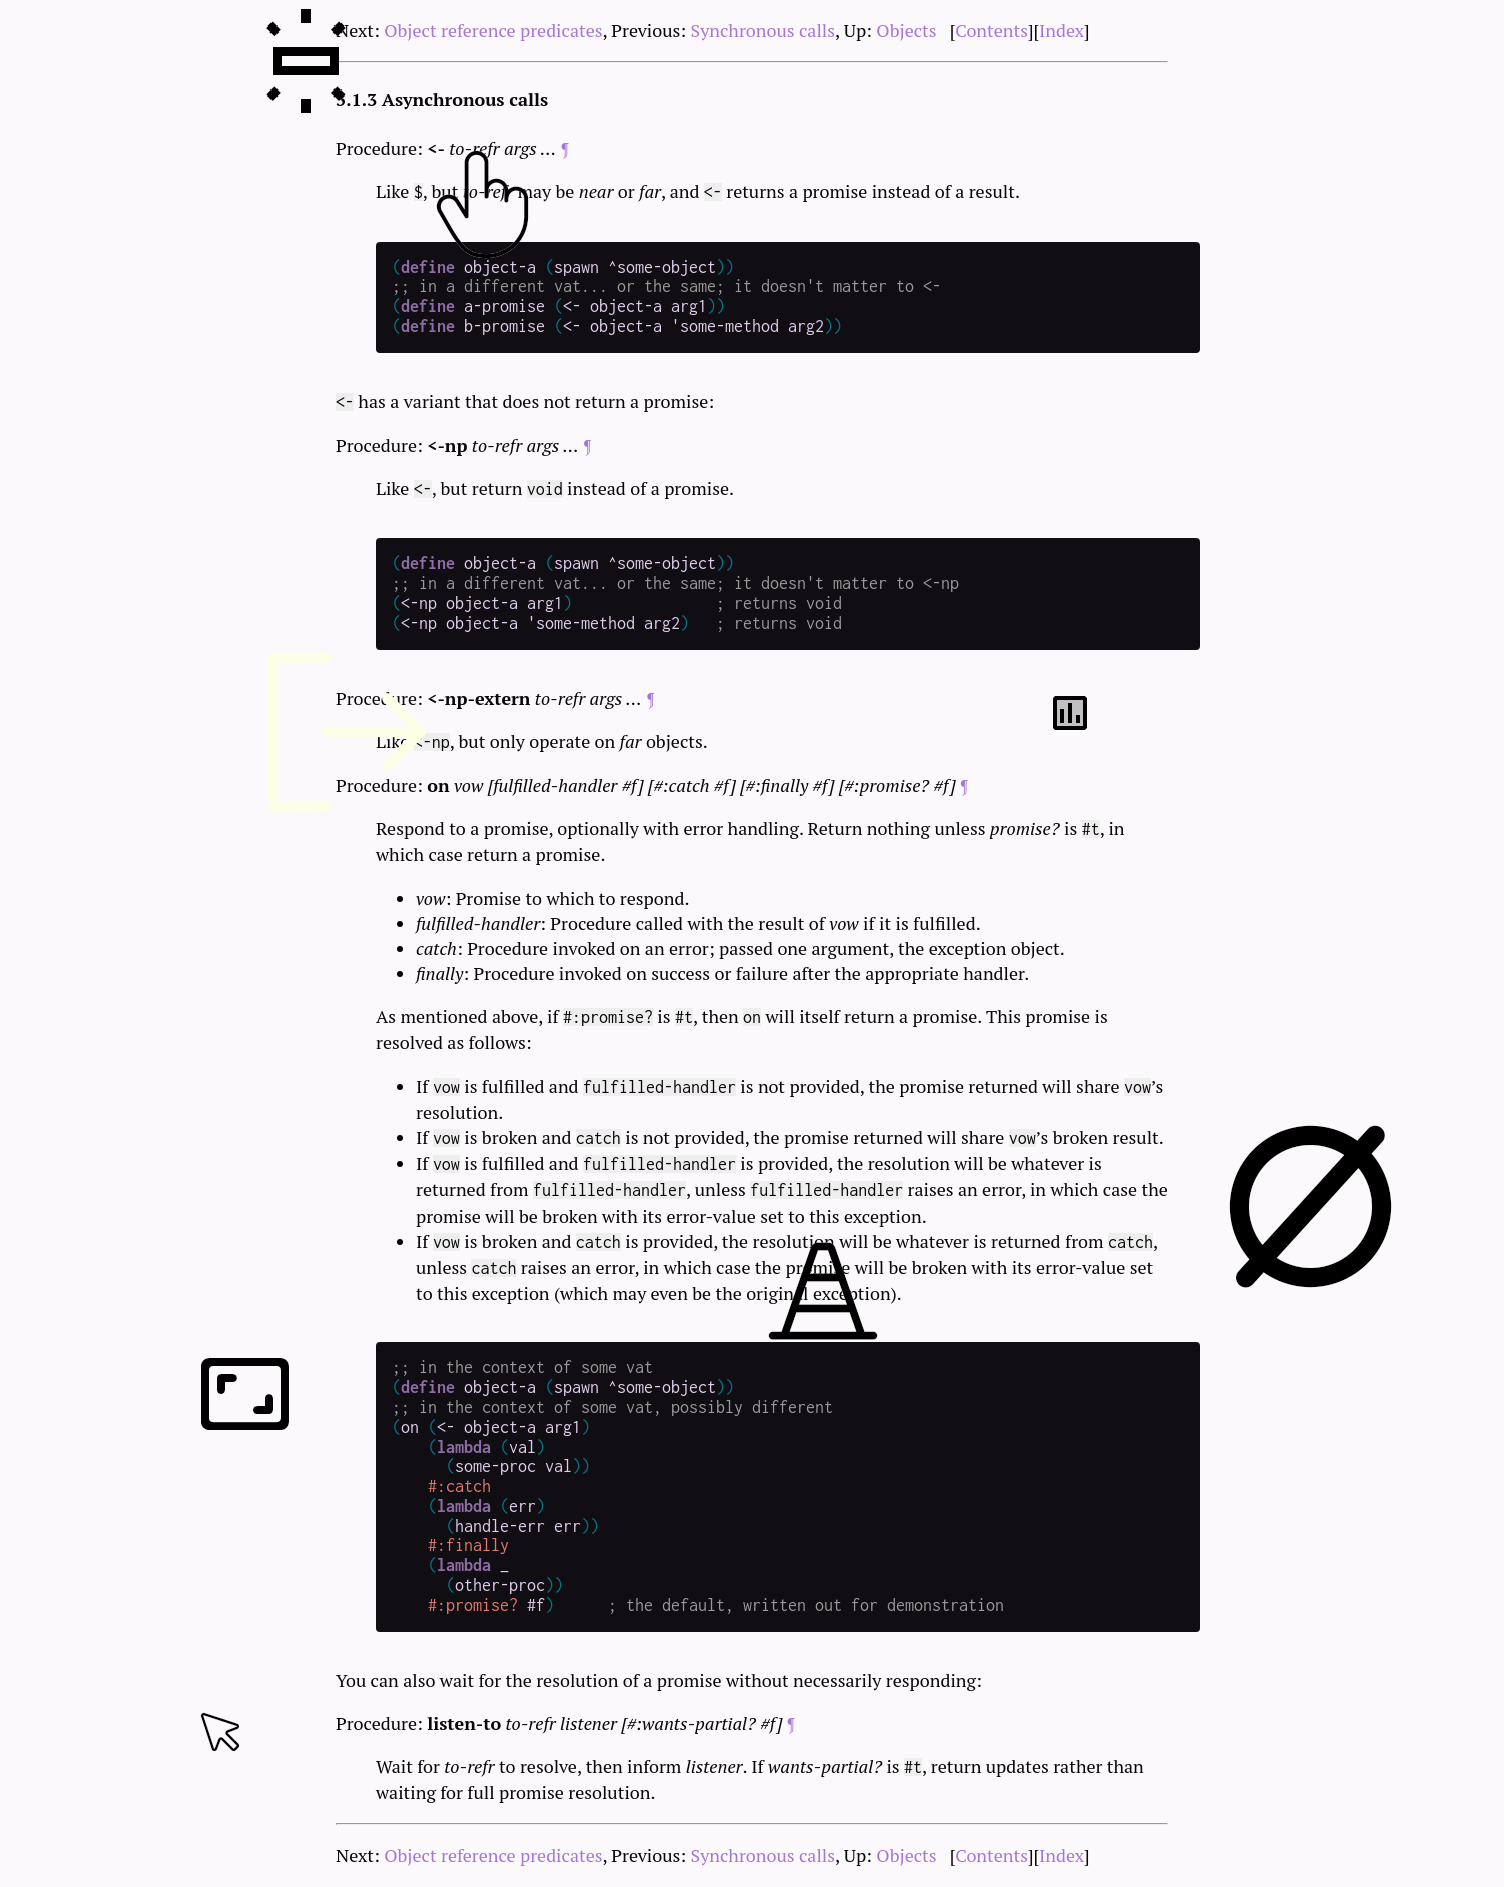 The width and height of the screenshot is (1504, 1887). I want to click on adjust screen brightness settings, so click(306, 61).